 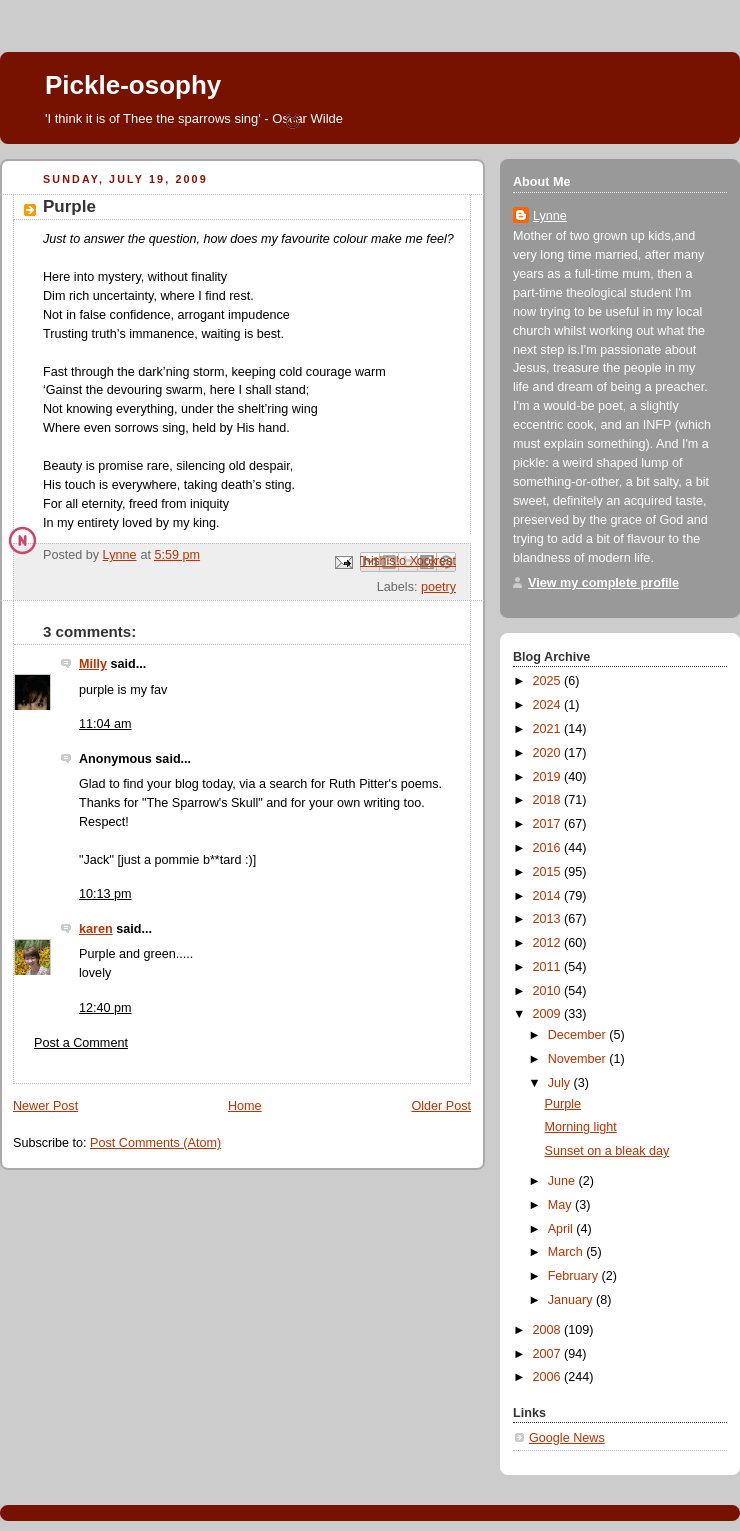 What do you see at coordinates (22, 540) in the screenshot?
I see `indicates north direction on a map` at bounding box center [22, 540].